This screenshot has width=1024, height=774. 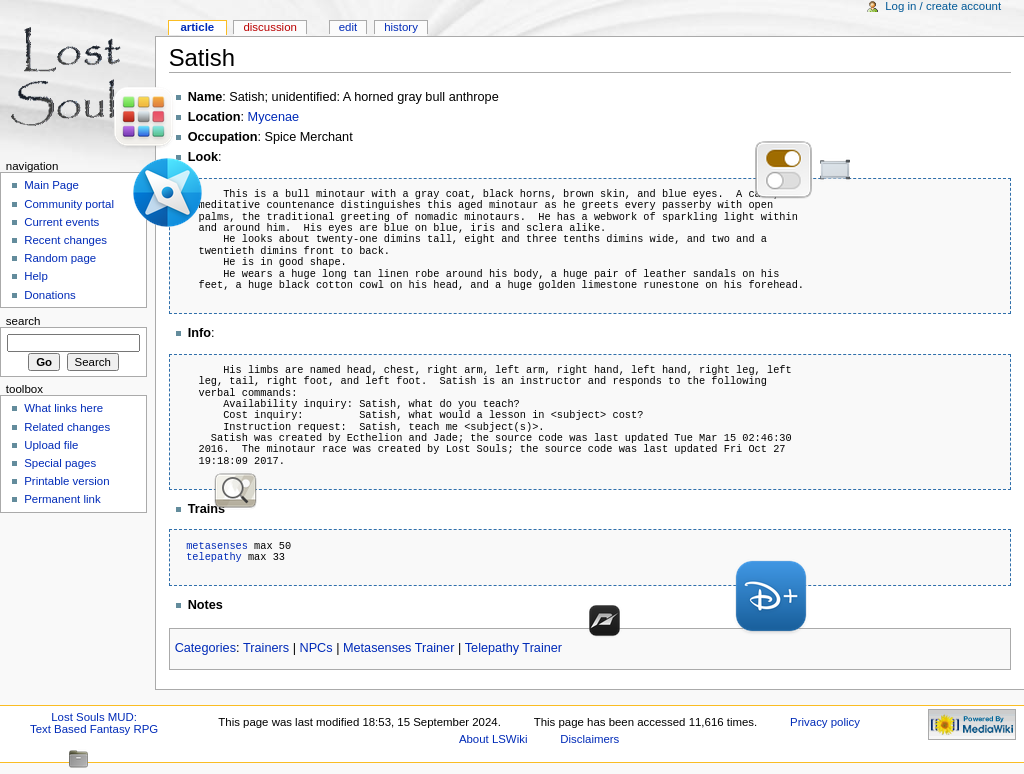 What do you see at coordinates (78, 758) in the screenshot?
I see `open the file manager app` at bounding box center [78, 758].